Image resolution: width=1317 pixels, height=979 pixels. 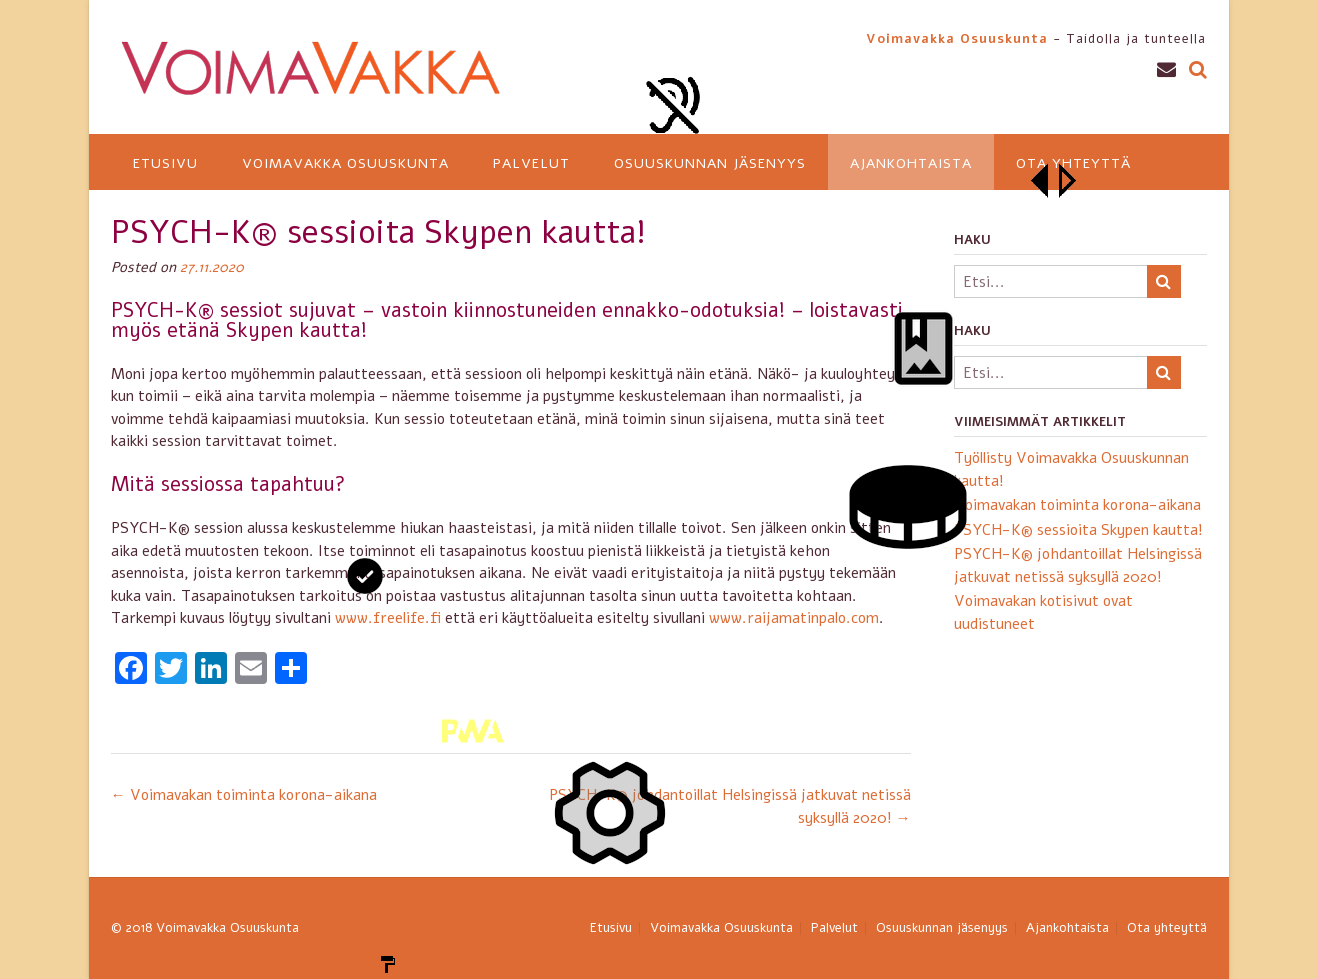 What do you see at coordinates (610, 813) in the screenshot?
I see `access settings or preferences` at bounding box center [610, 813].